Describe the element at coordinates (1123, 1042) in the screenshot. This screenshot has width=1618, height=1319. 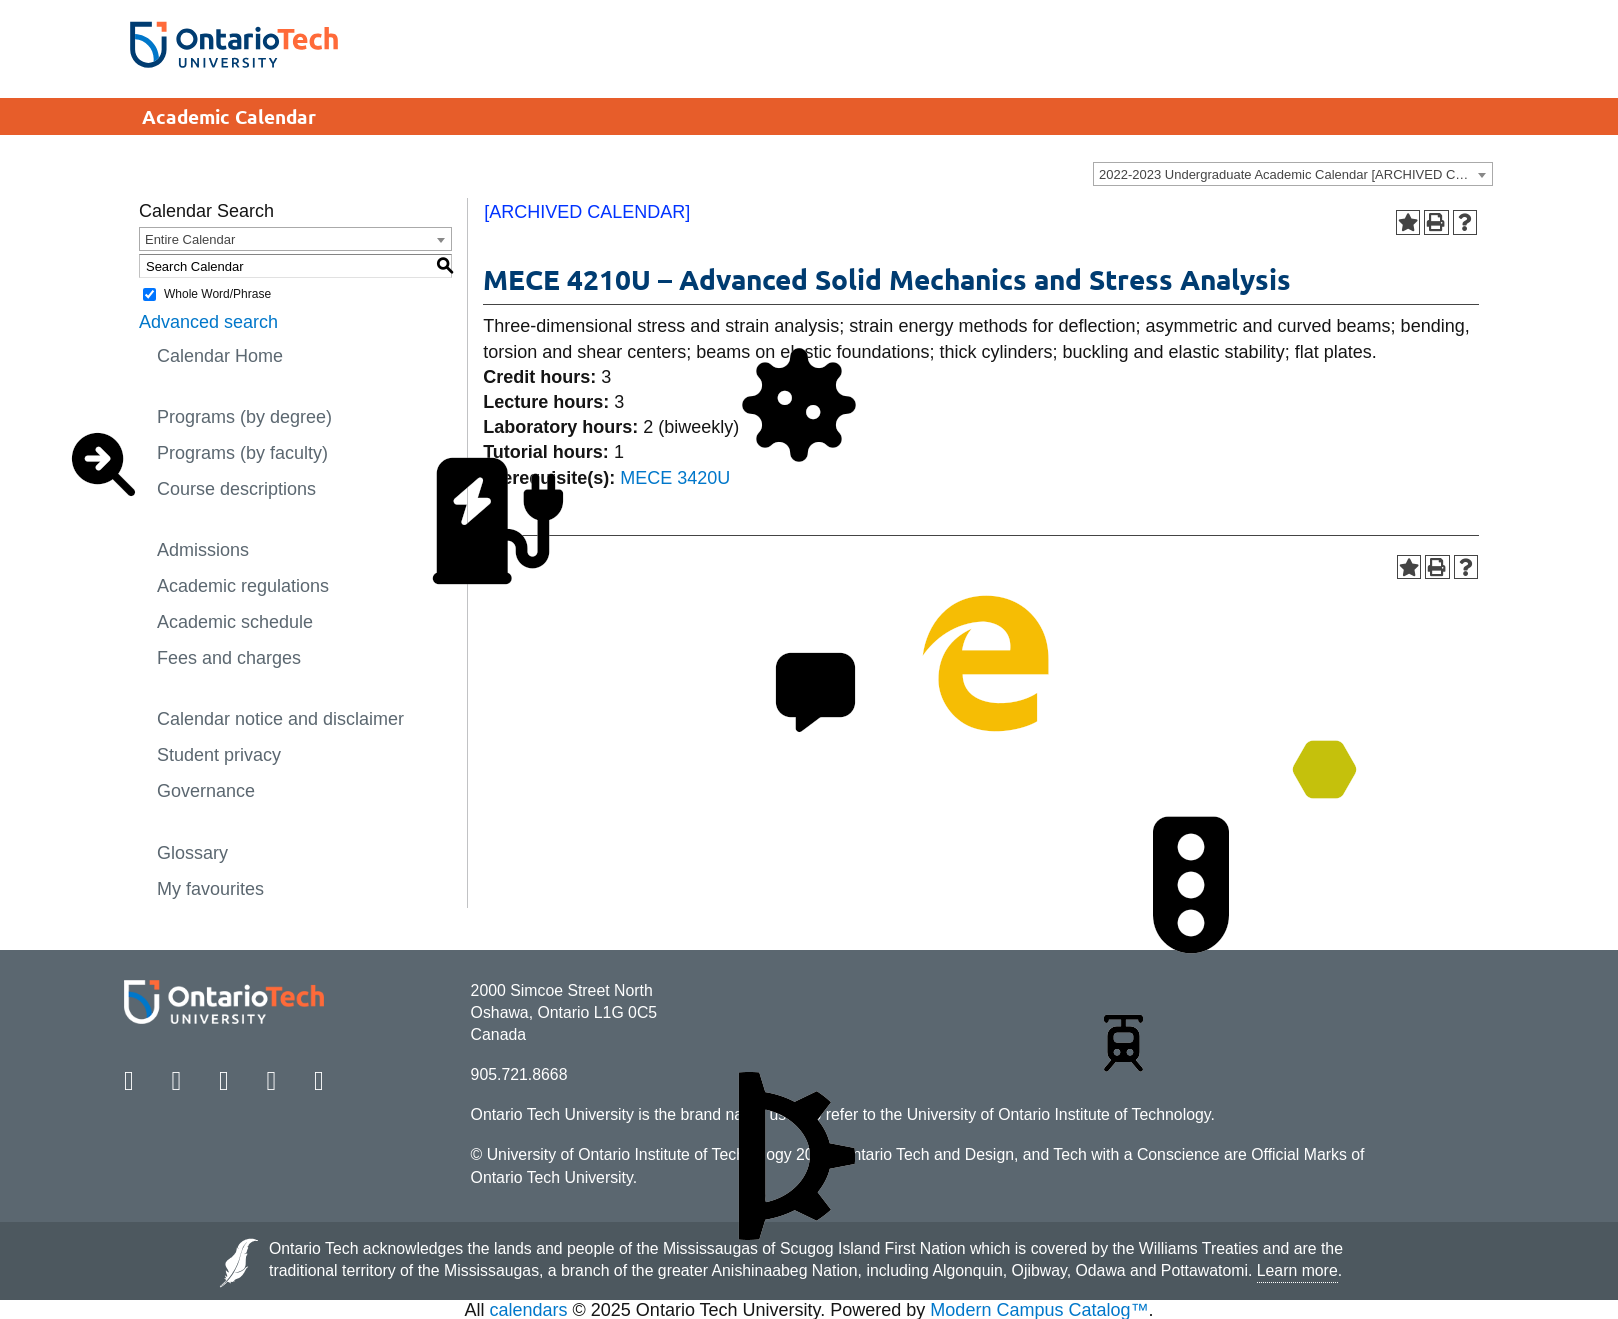
I see `access public transit or tram routes` at that location.